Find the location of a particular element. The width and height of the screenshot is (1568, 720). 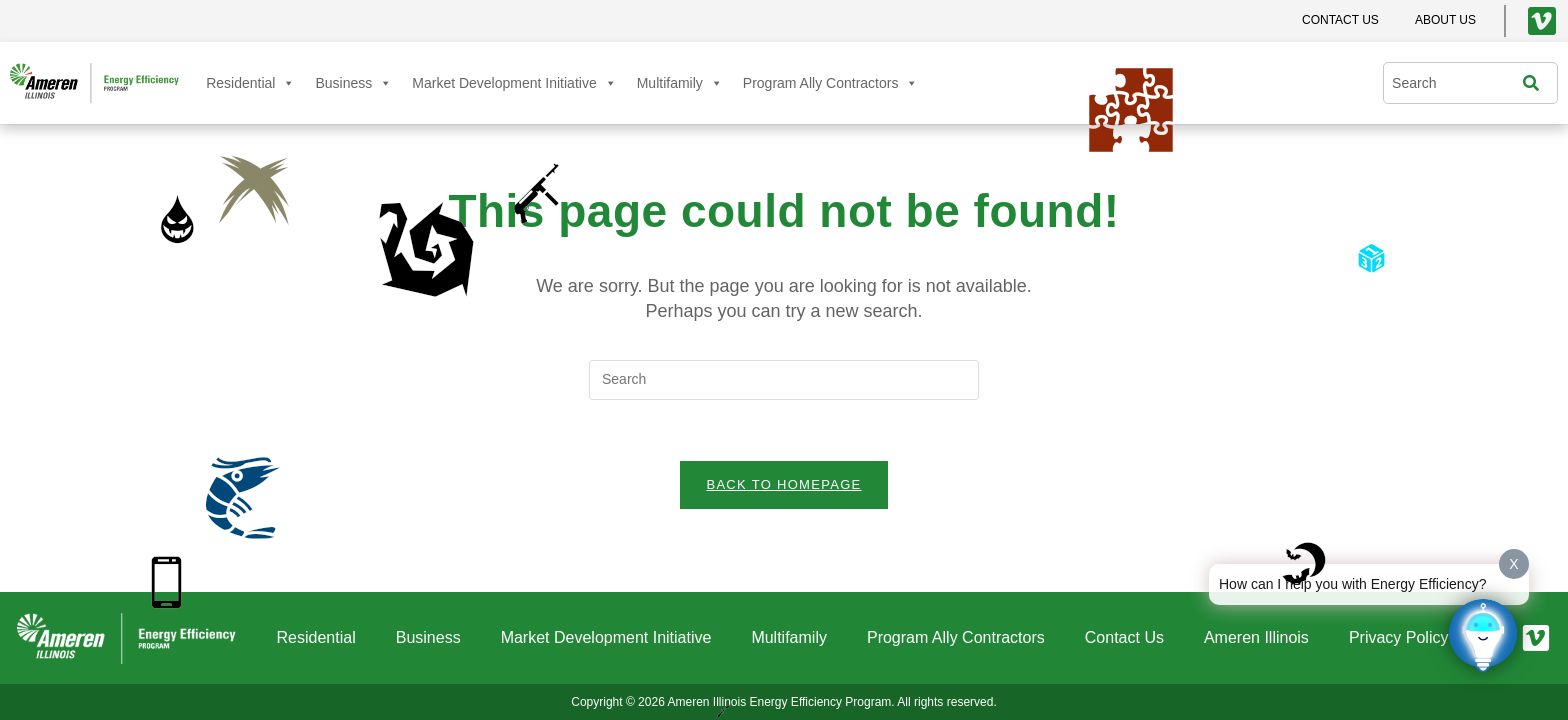

select musket weapon in game inventory is located at coordinates (724, 710).